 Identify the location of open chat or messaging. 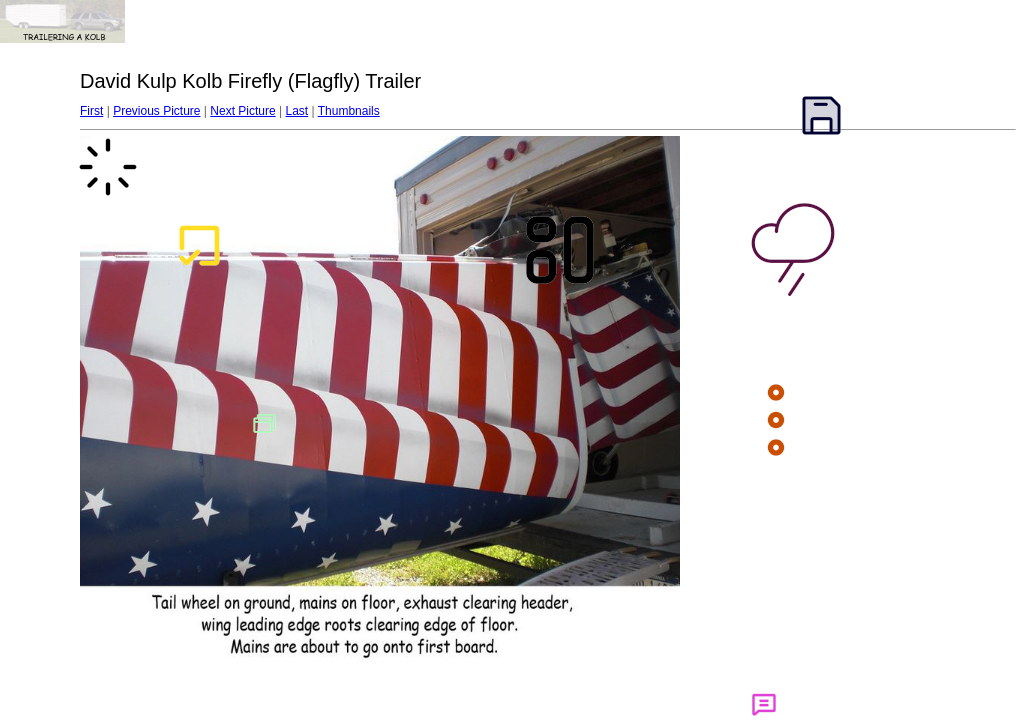
(764, 703).